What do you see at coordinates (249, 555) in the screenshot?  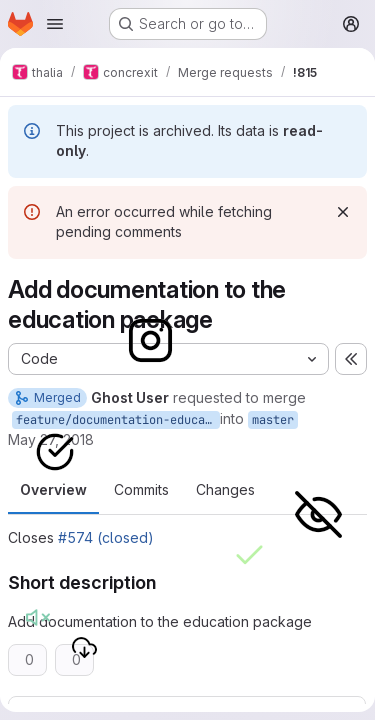 I see `confirm or submit an action` at bounding box center [249, 555].